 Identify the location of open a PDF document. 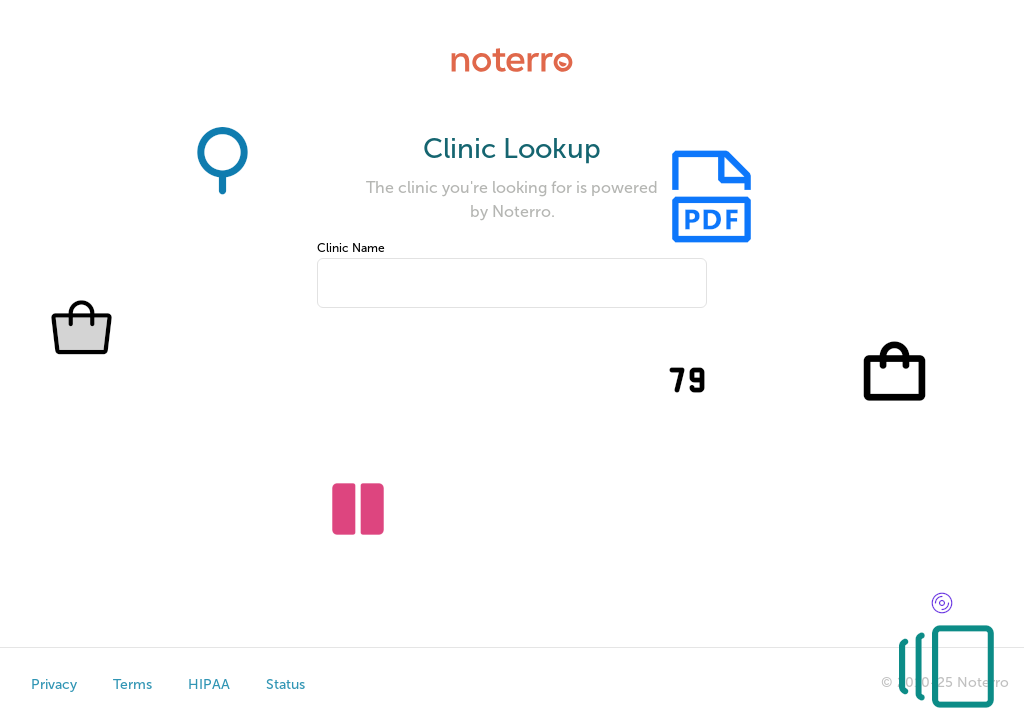
(711, 196).